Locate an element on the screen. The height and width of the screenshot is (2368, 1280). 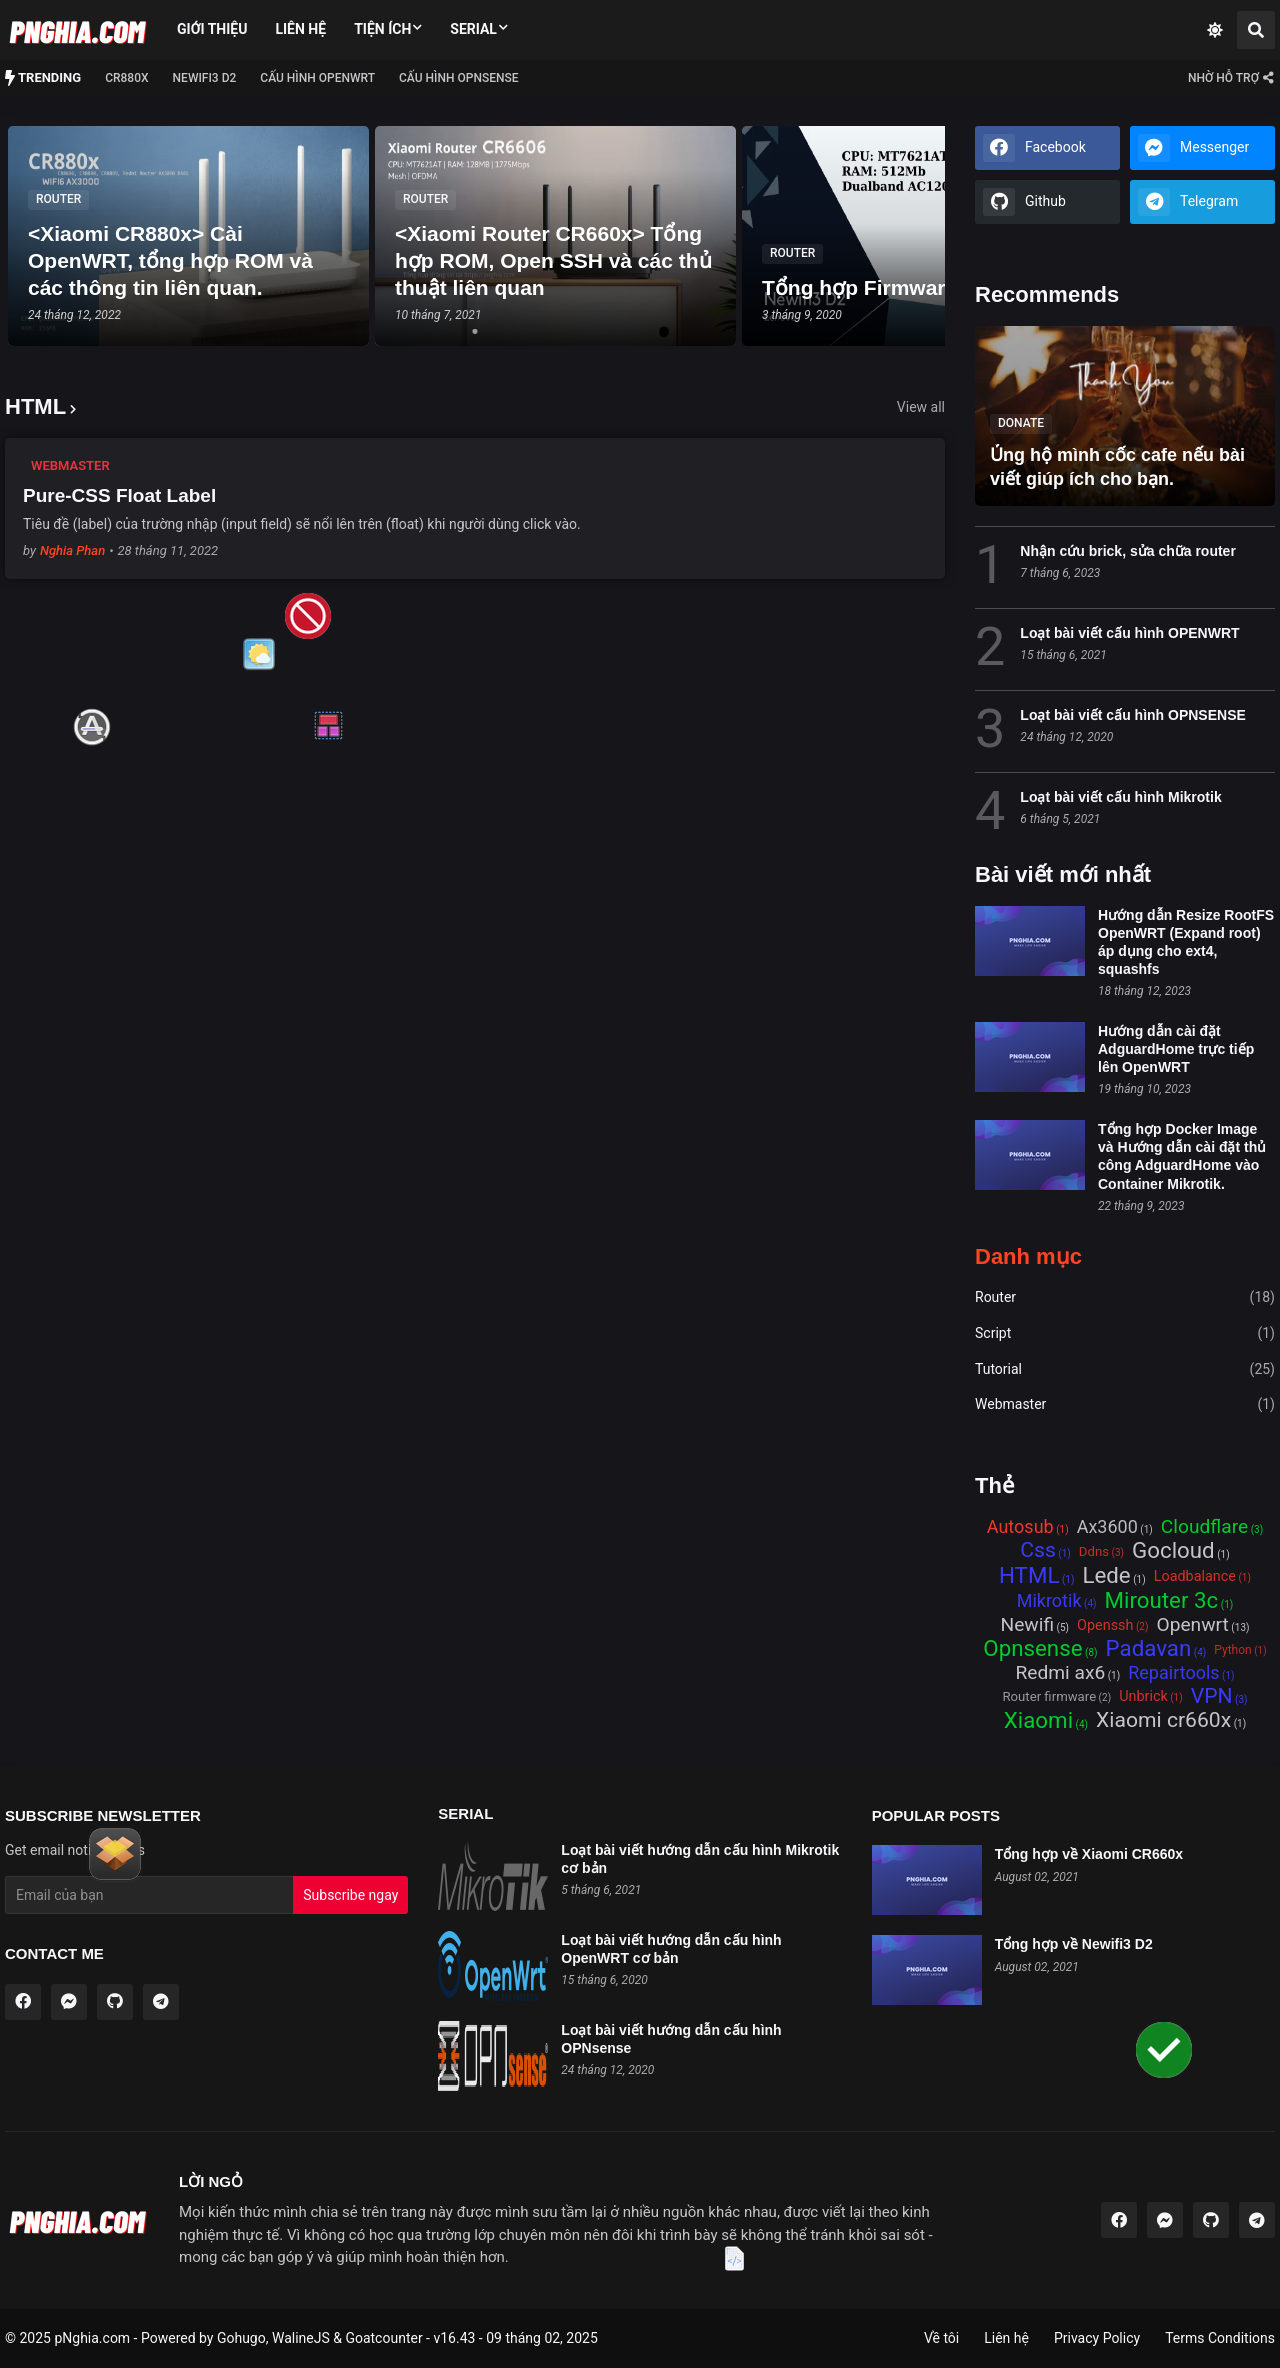
select all items in the current view is located at coordinates (328, 725).